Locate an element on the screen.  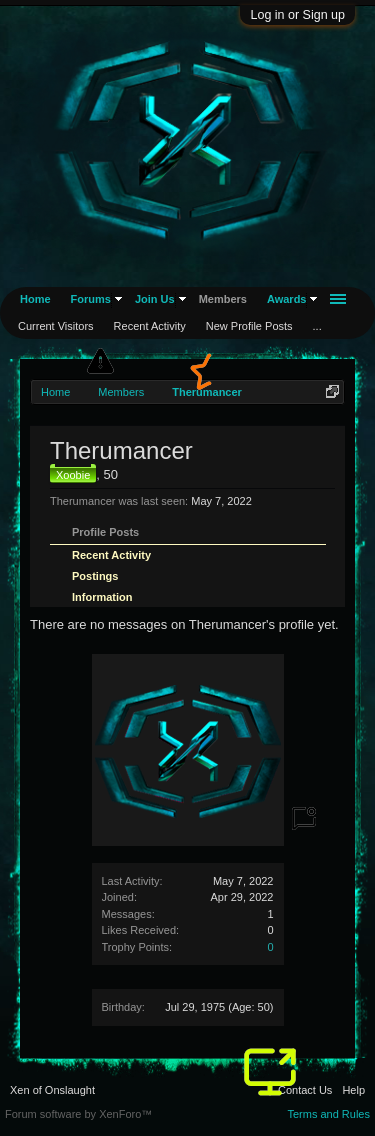
indicates a partial or half-star rating is located at coordinates (209, 372).